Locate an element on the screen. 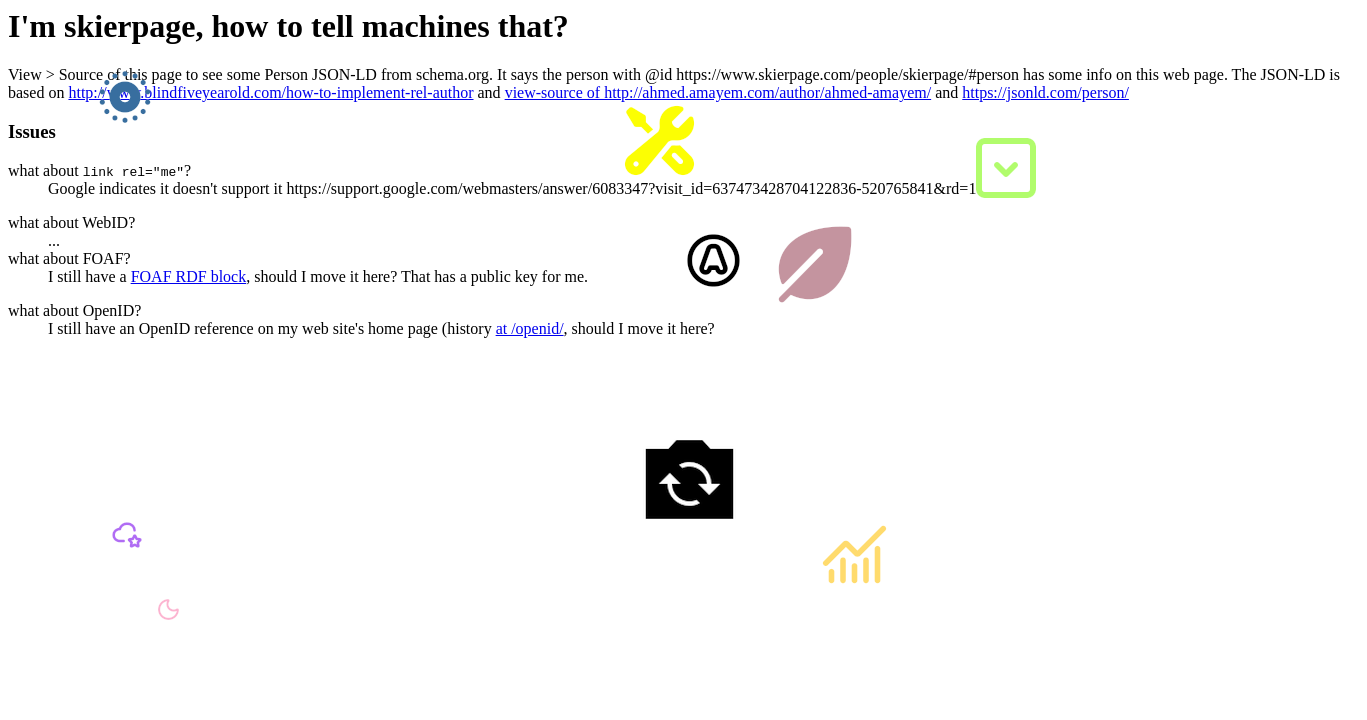 The width and height of the screenshot is (1367, 720). mark cloud content as favorite is located at coordinates (127, 533).